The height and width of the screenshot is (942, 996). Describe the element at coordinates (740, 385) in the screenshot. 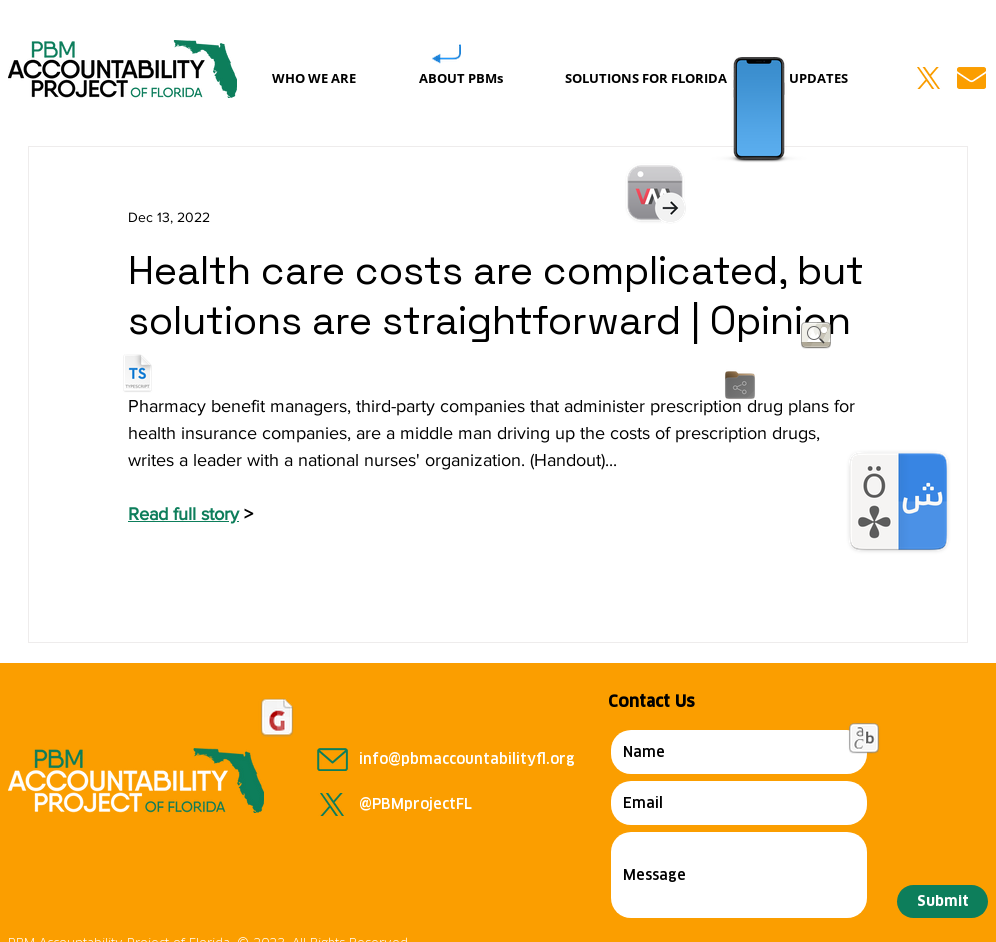

I see `access your public shared files folder` at that location.